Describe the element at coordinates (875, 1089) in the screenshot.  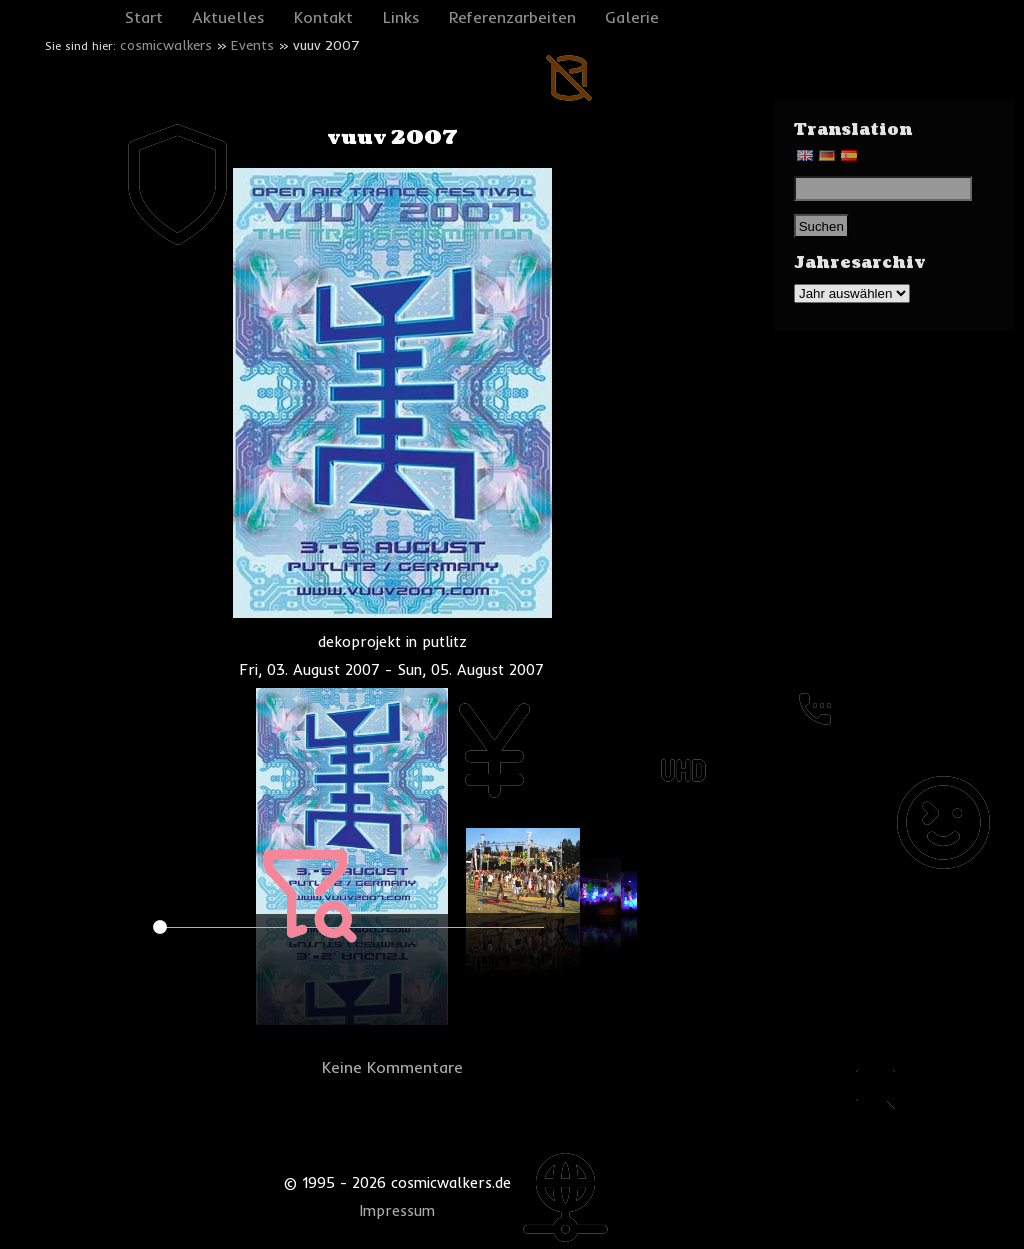
I see `add a comment or note` at that location.